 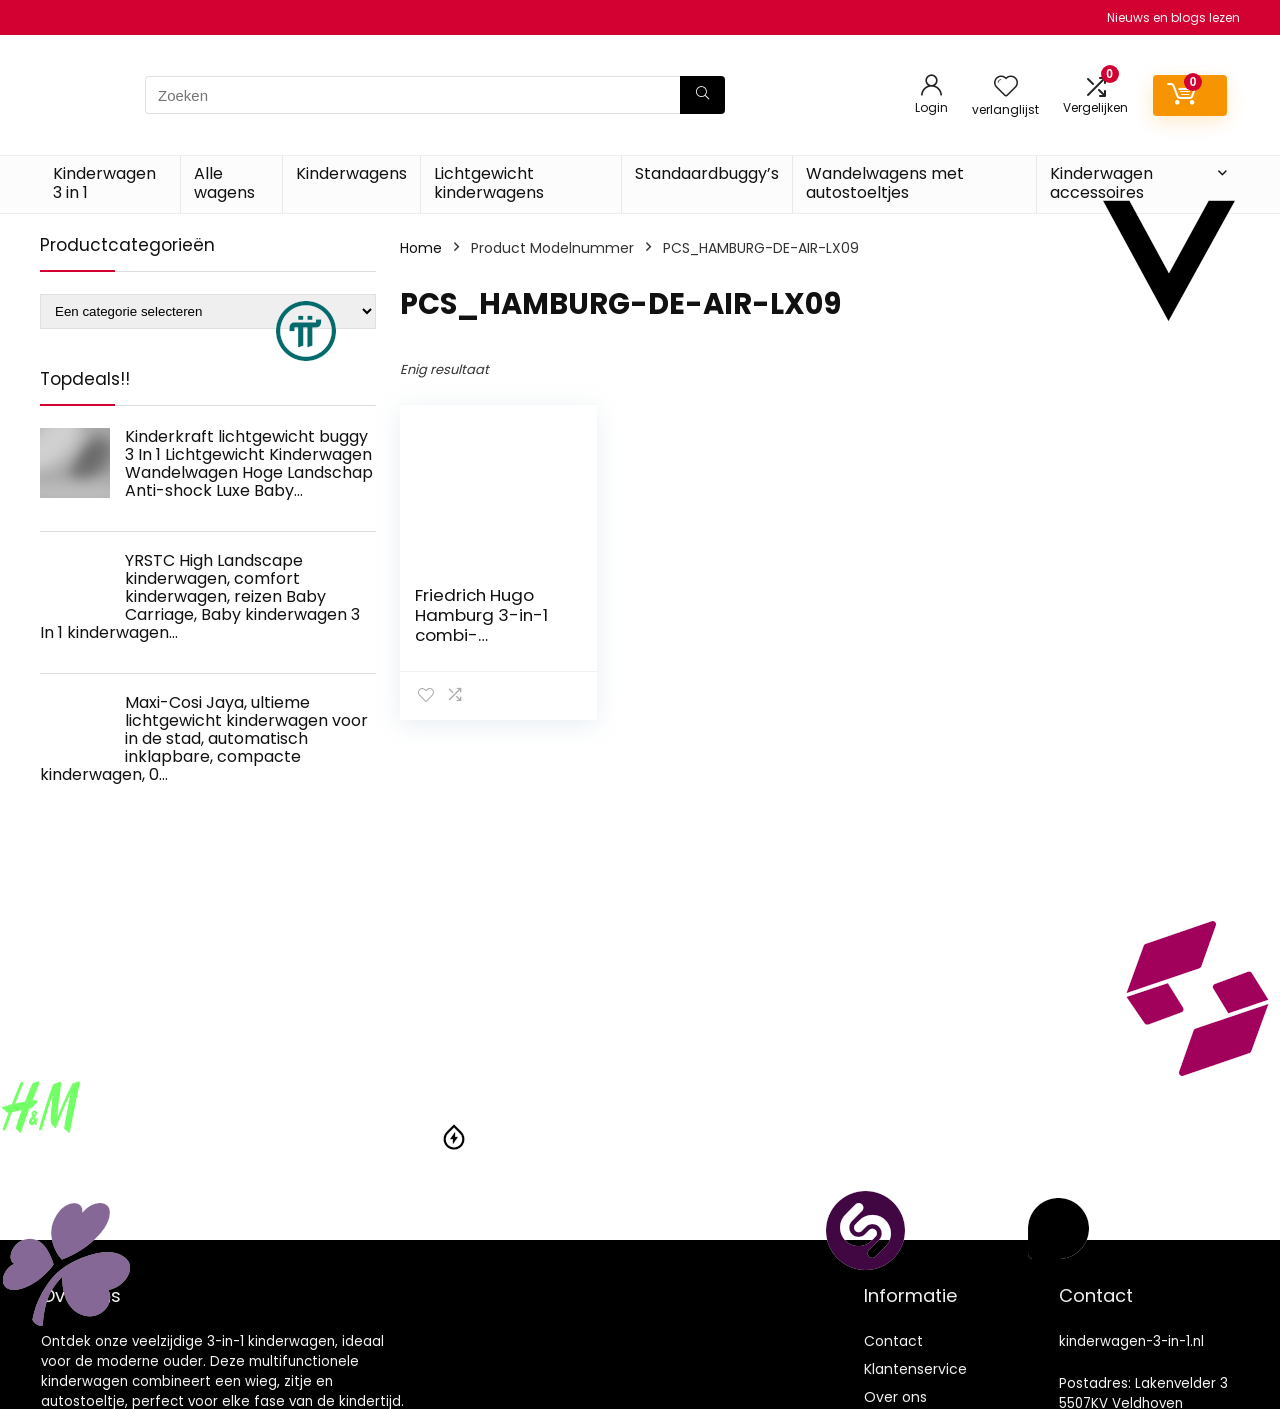 I want to click on indicates hydroelectric or water-powered energy, so click(x=454, y=1138).